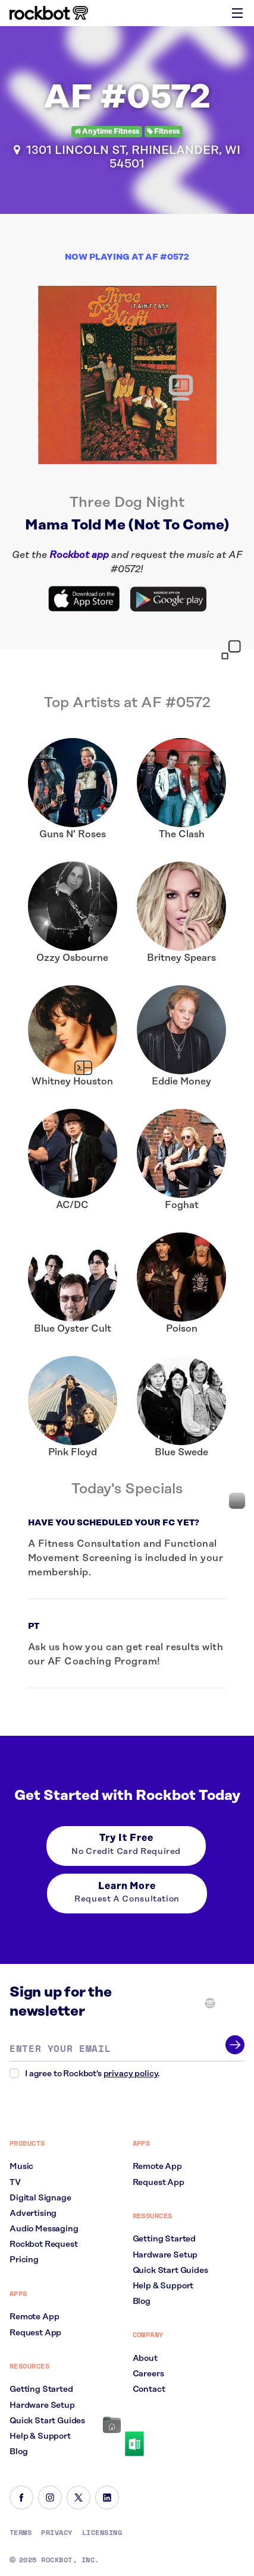  I want to click on access your home folder, so click(112, 2424).